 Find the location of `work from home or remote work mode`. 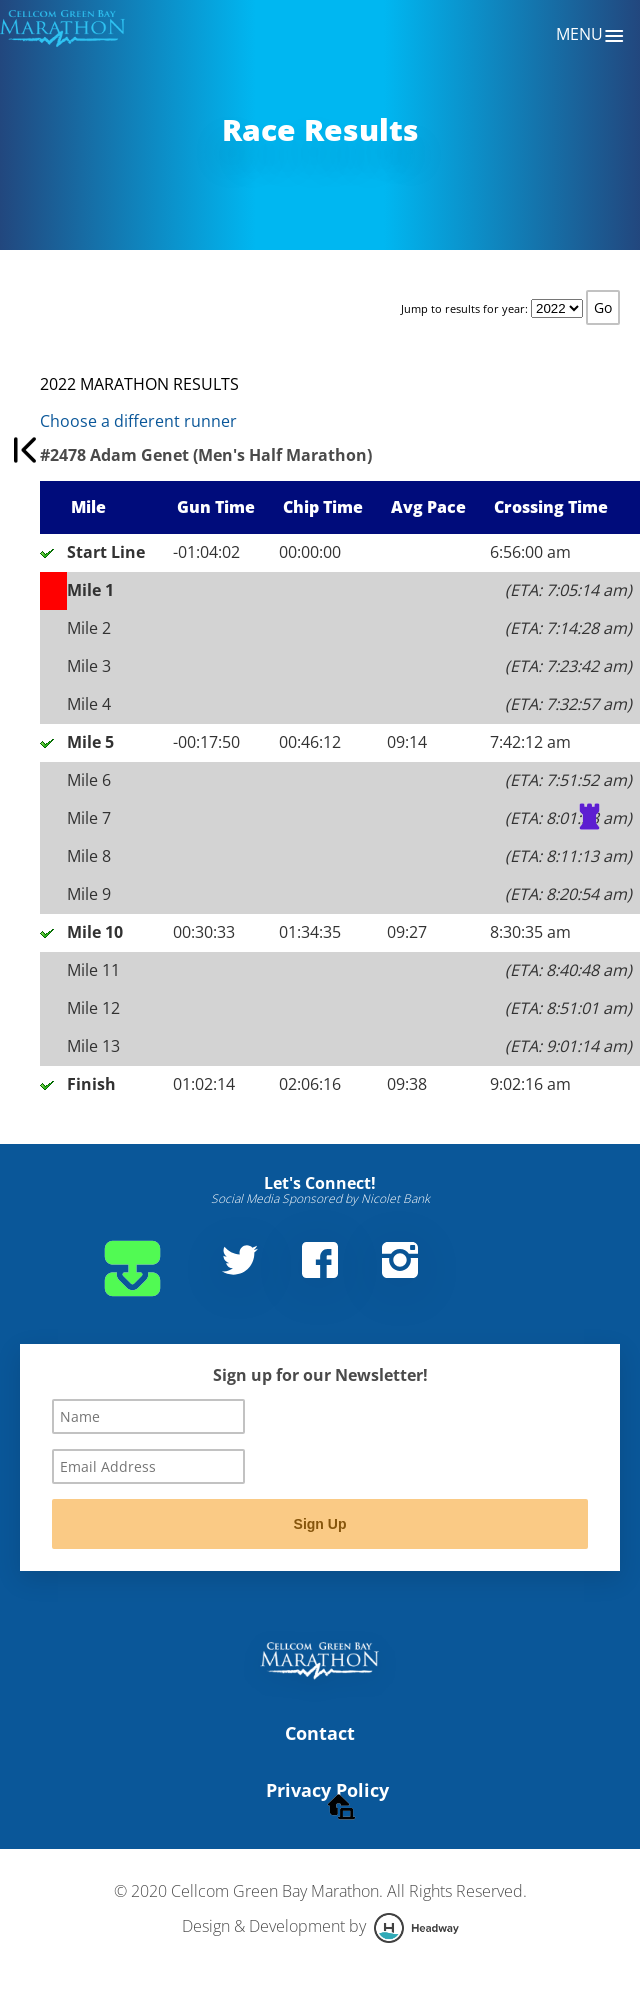

work from home or remote work mode is located at coordinates (341, 1806).